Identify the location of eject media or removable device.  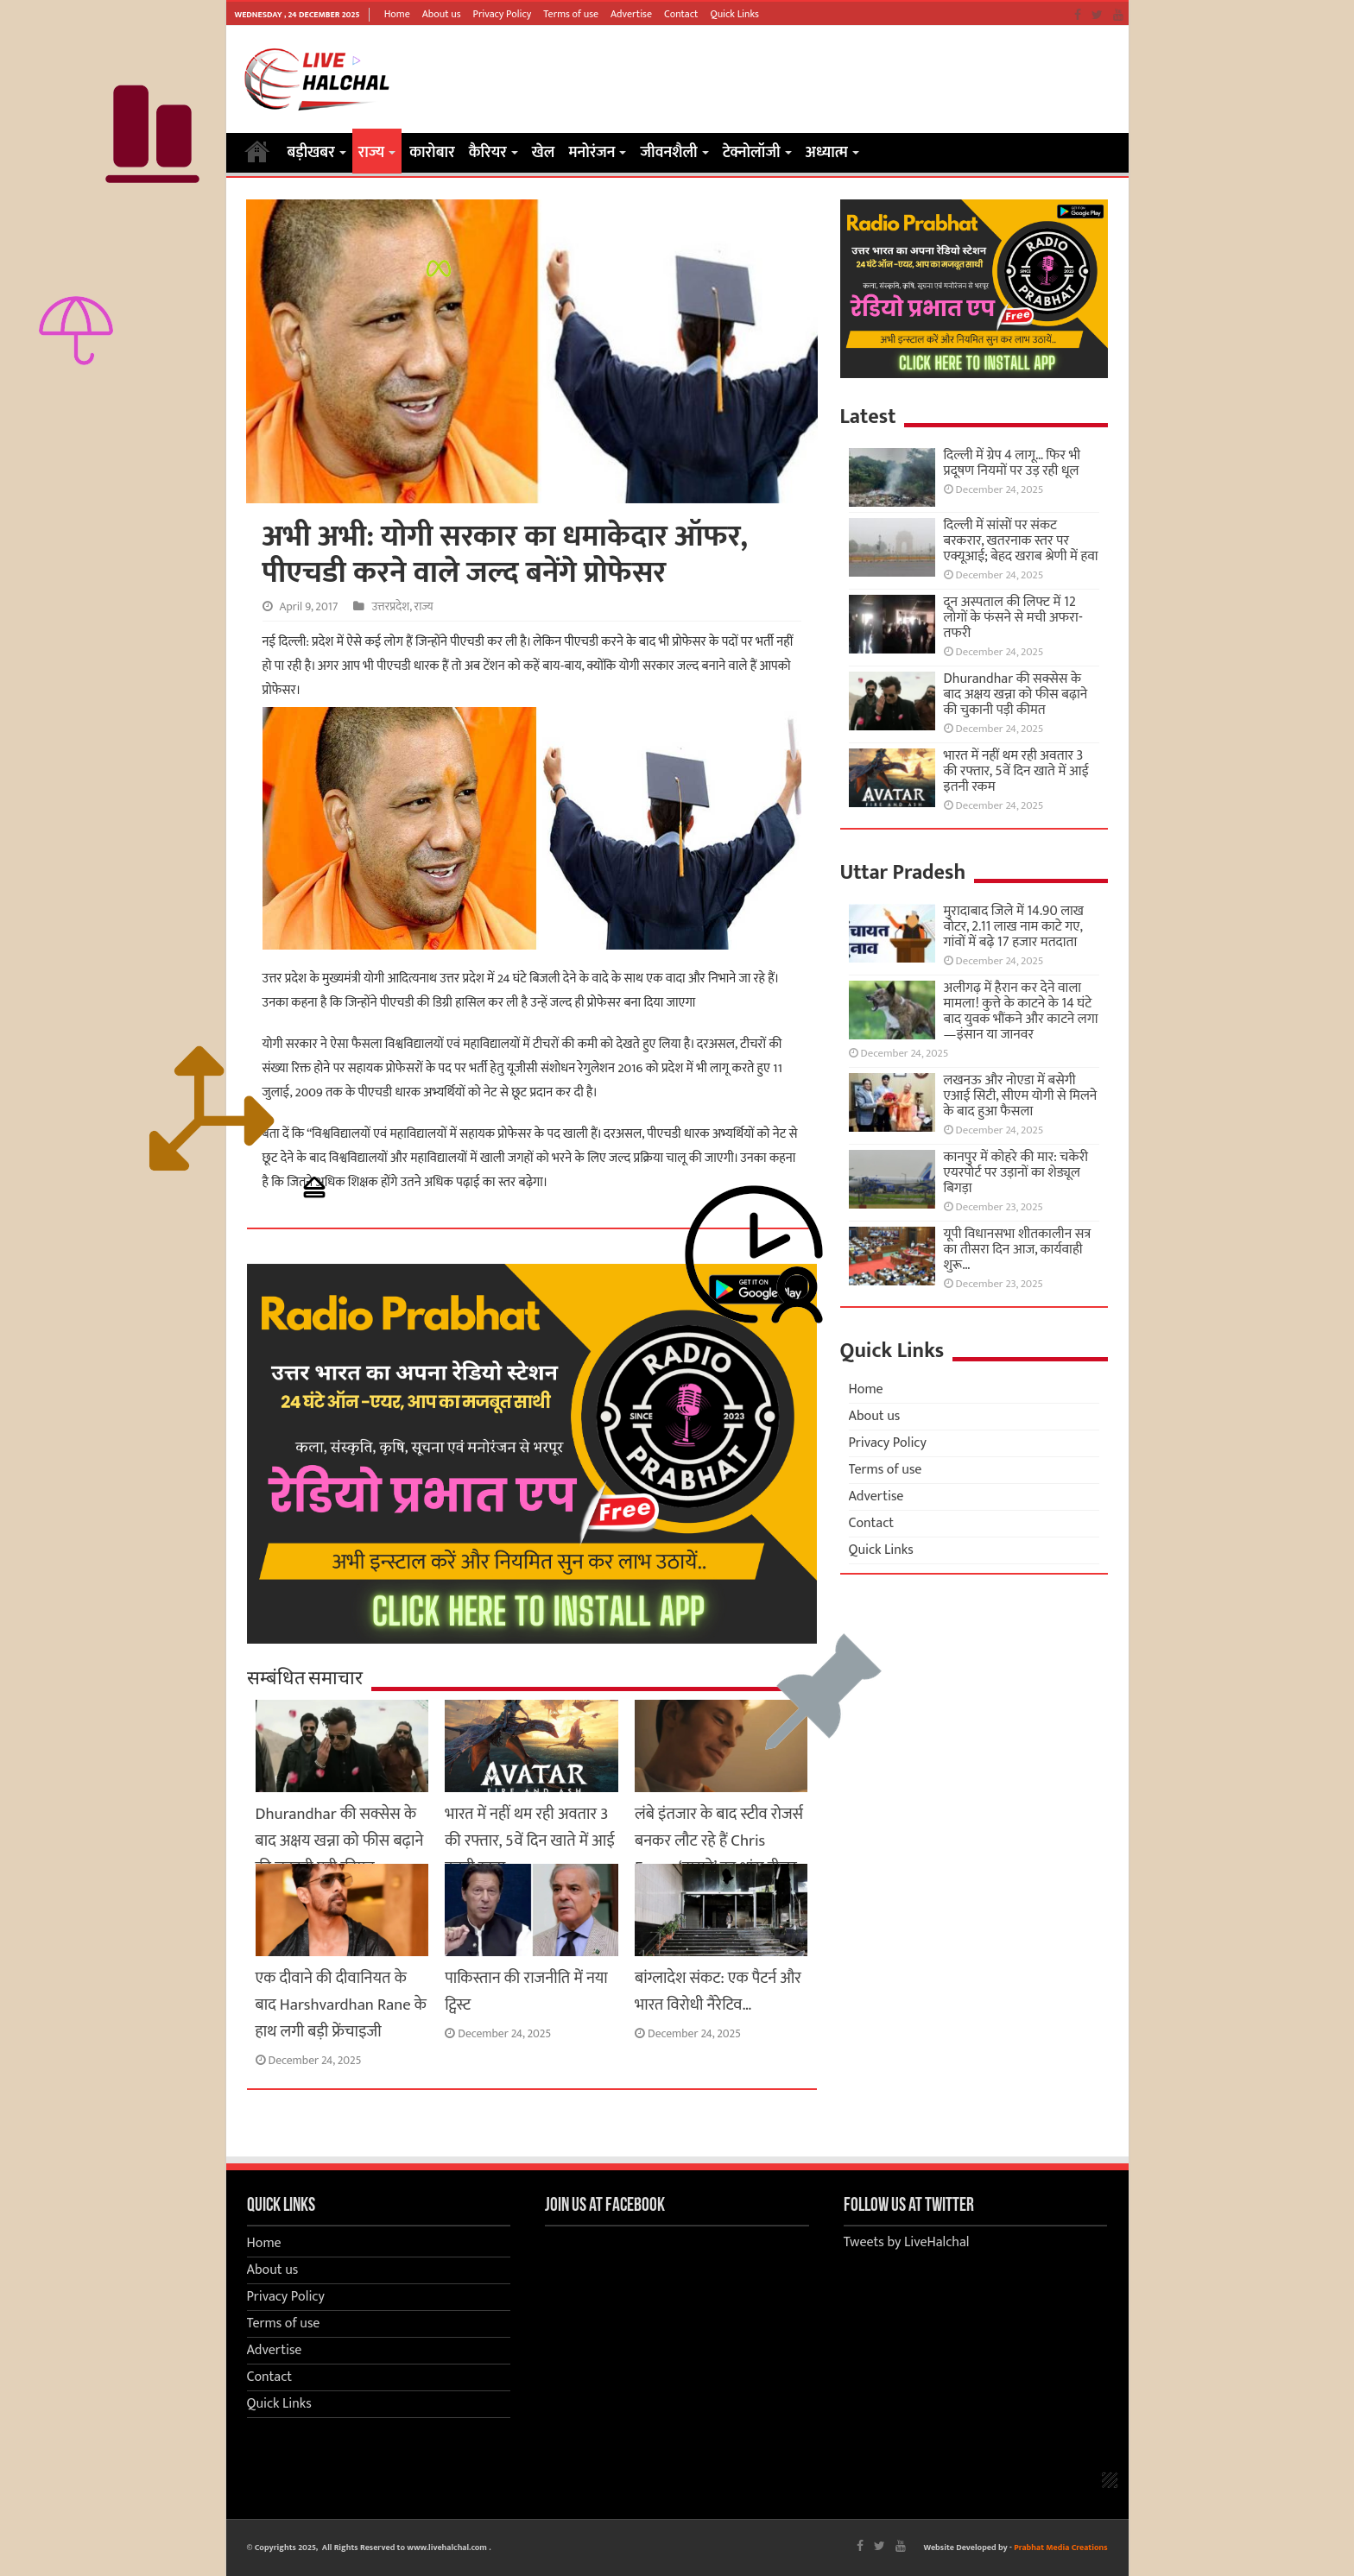
(314, 1189).